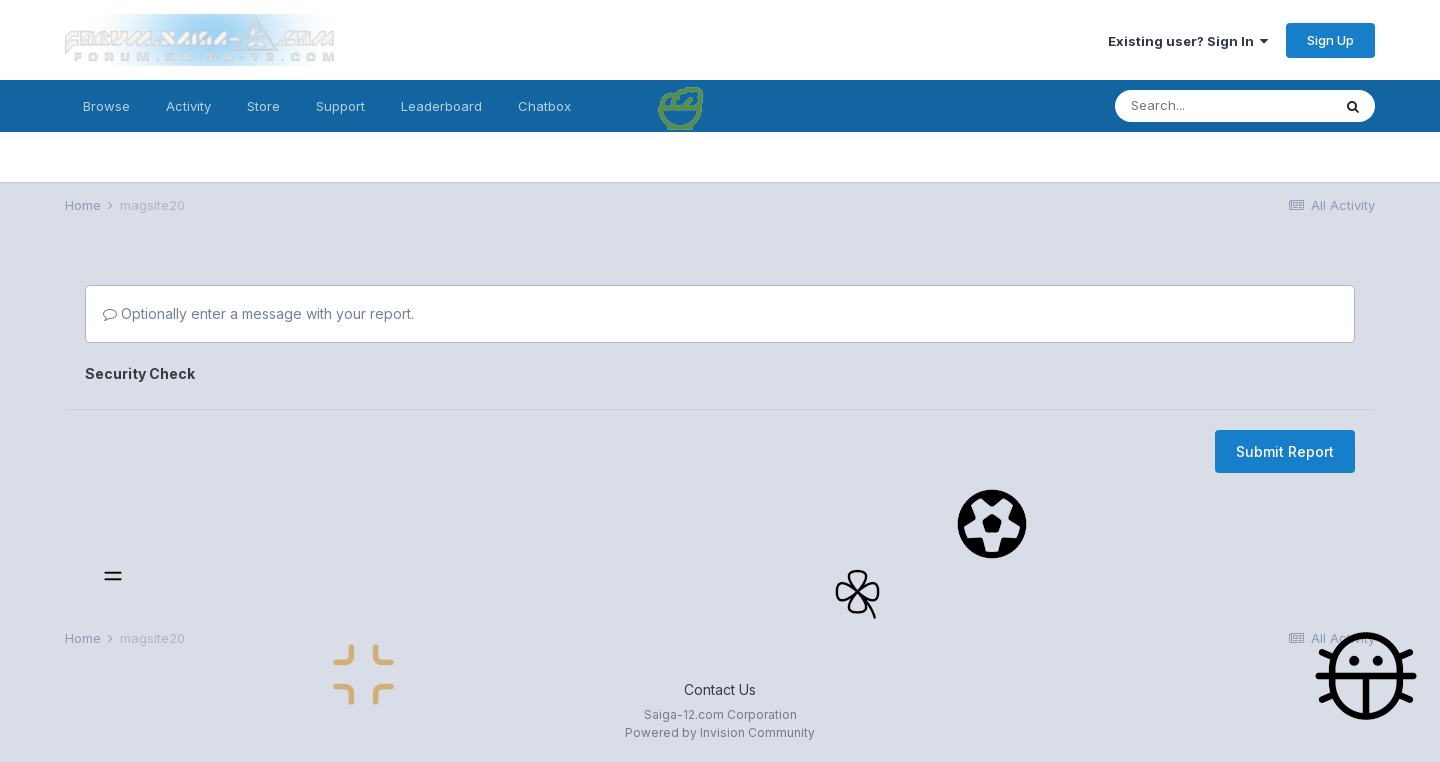  I want to click on indicates equality or balance between values, so click(113, 576).